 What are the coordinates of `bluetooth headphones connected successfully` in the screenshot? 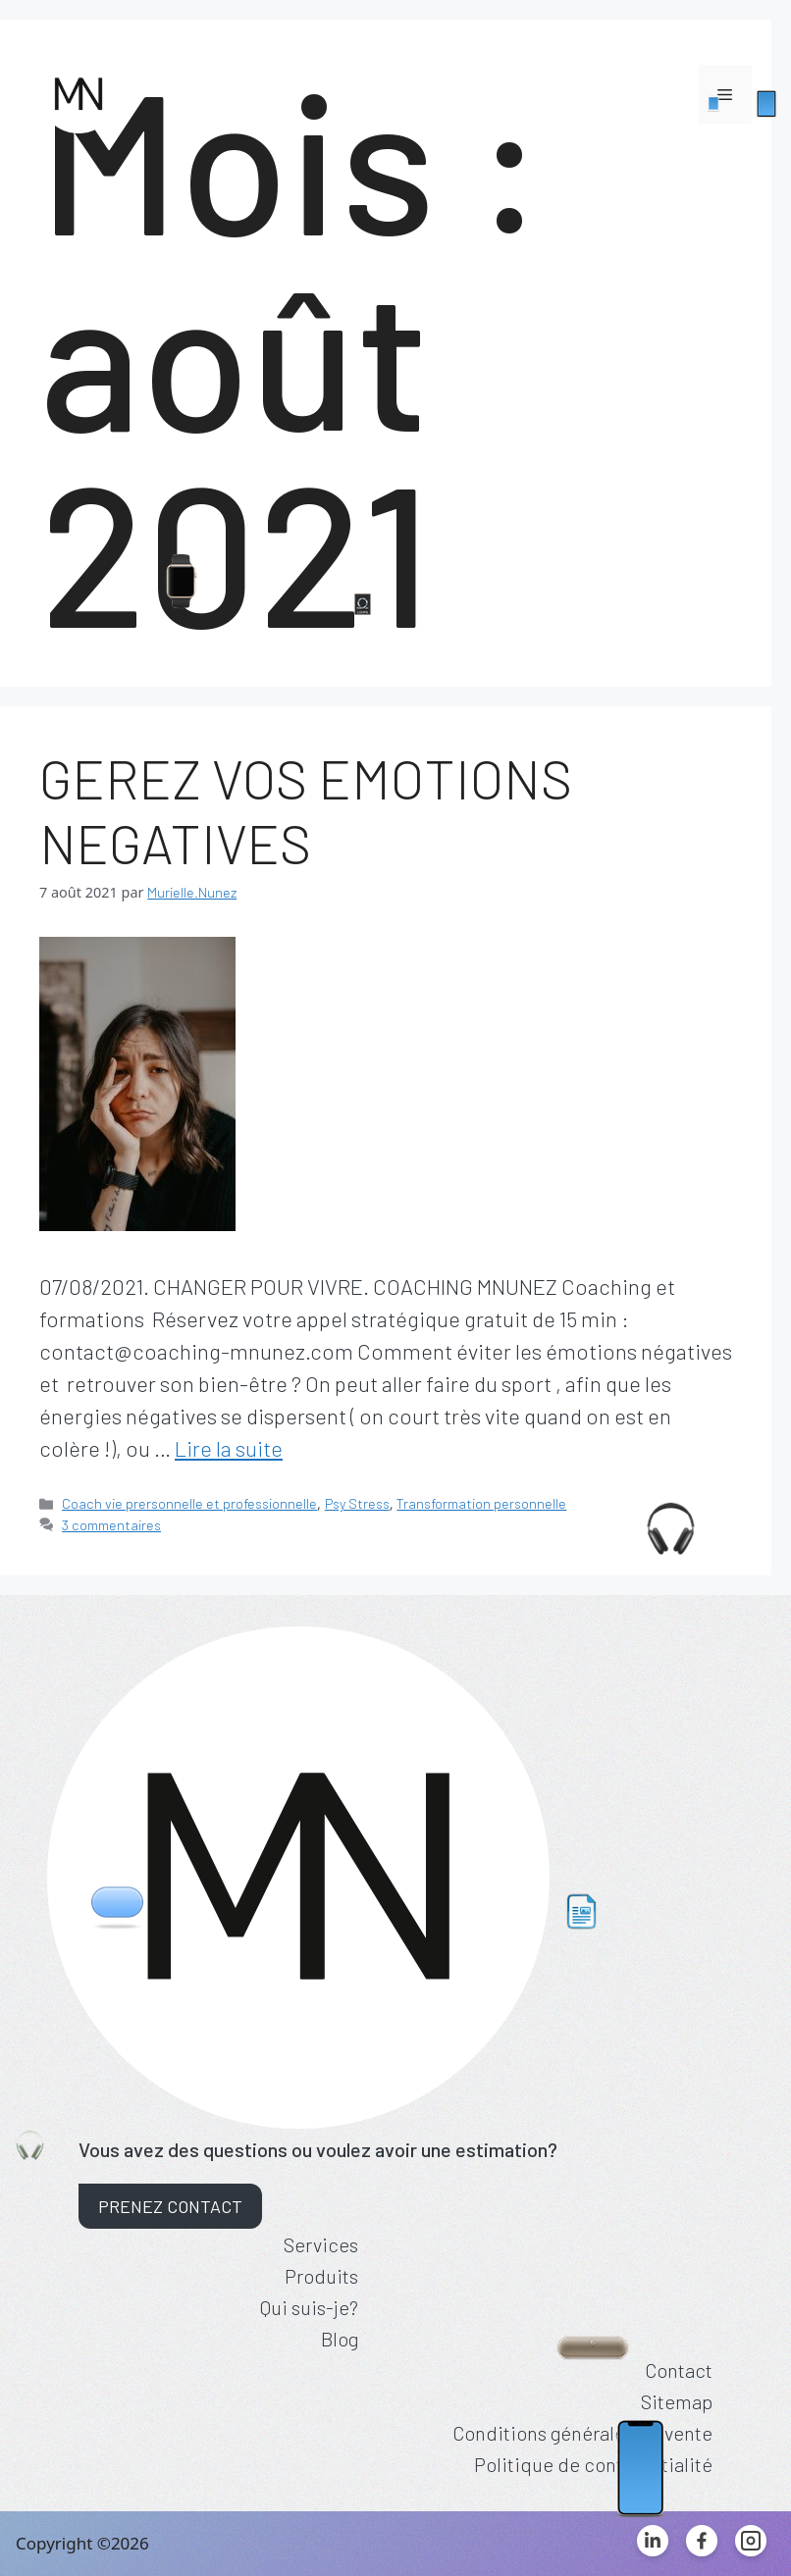 It's located at (29, 2144).